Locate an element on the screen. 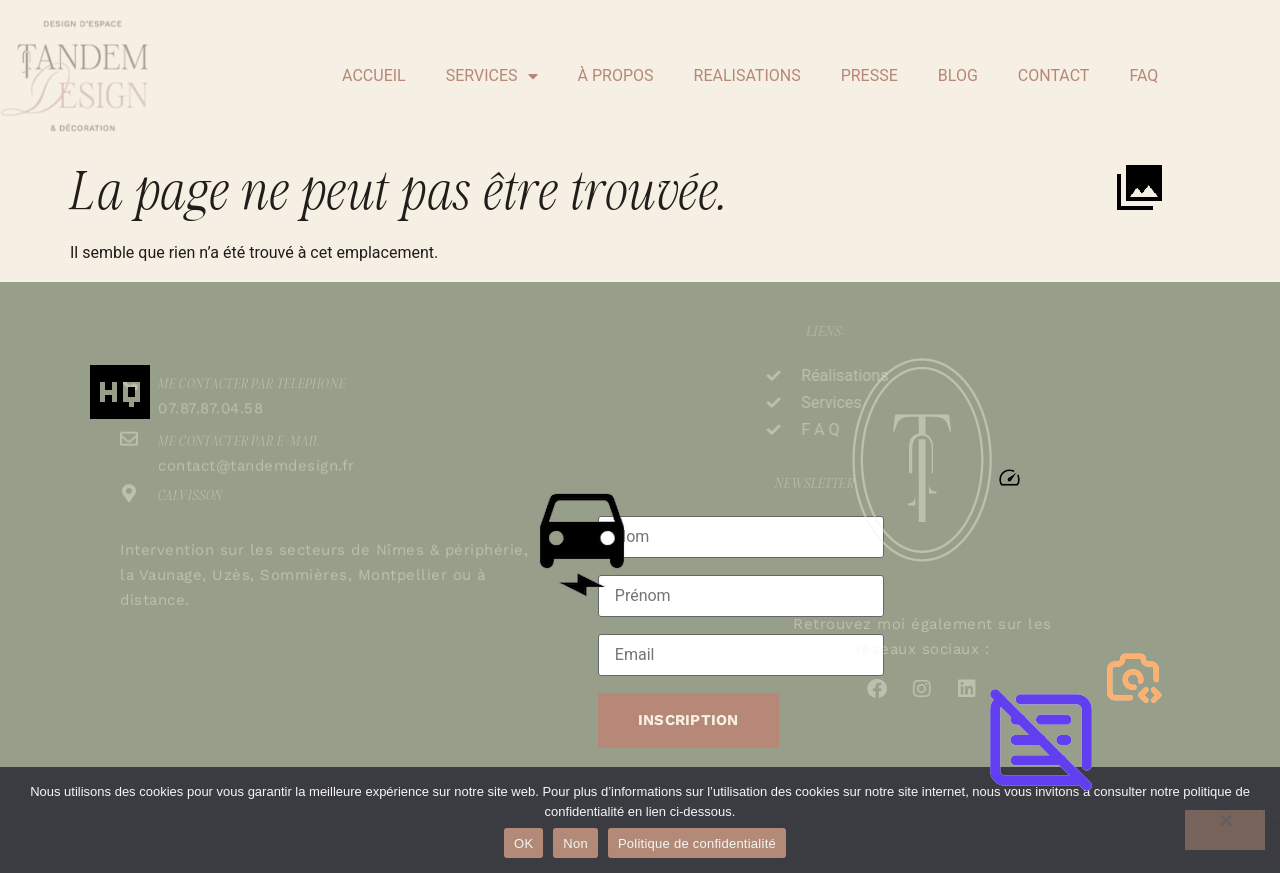 The width and height of the screenshot is (1280, 873). switch to high quality playback is located at coordinates (120, 392).